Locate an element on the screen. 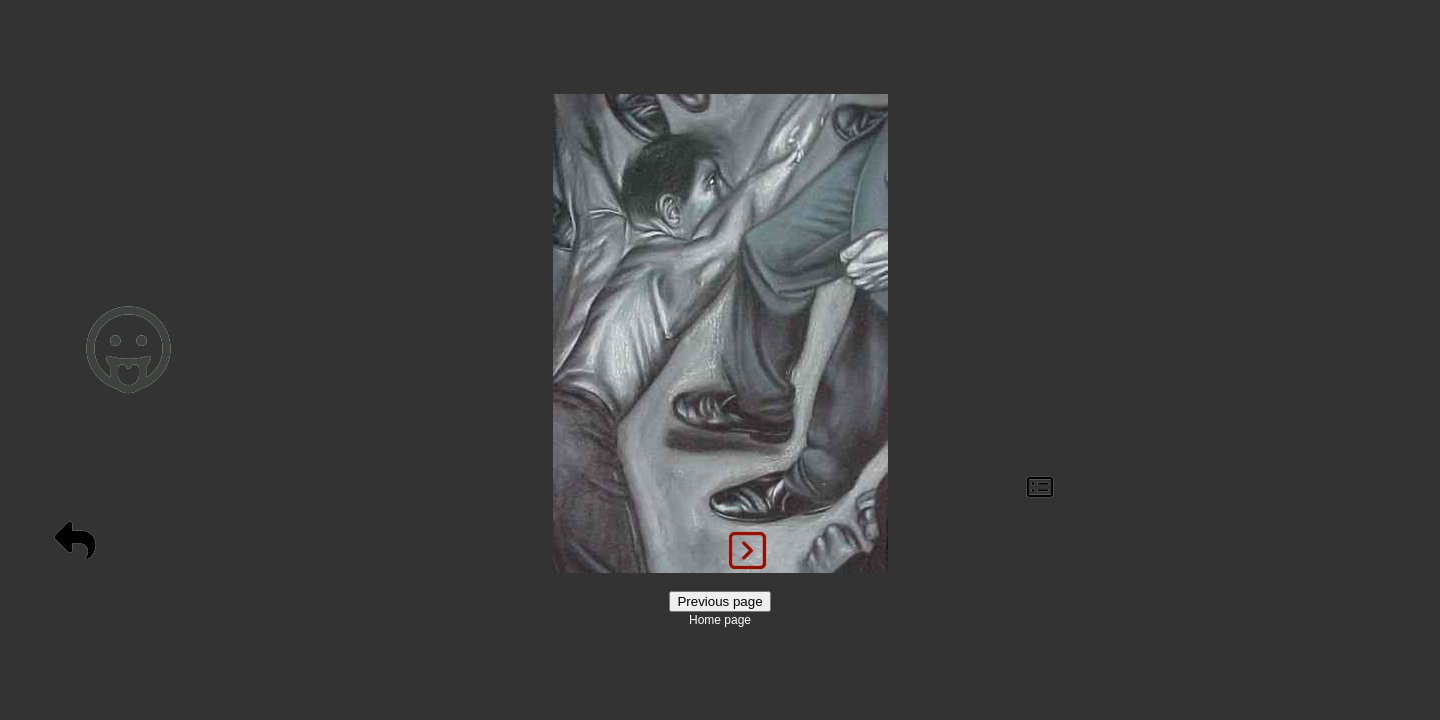 The width and height of the screenshot is (1440, 720). view list details or summary is located at coordinates (1040, 487).